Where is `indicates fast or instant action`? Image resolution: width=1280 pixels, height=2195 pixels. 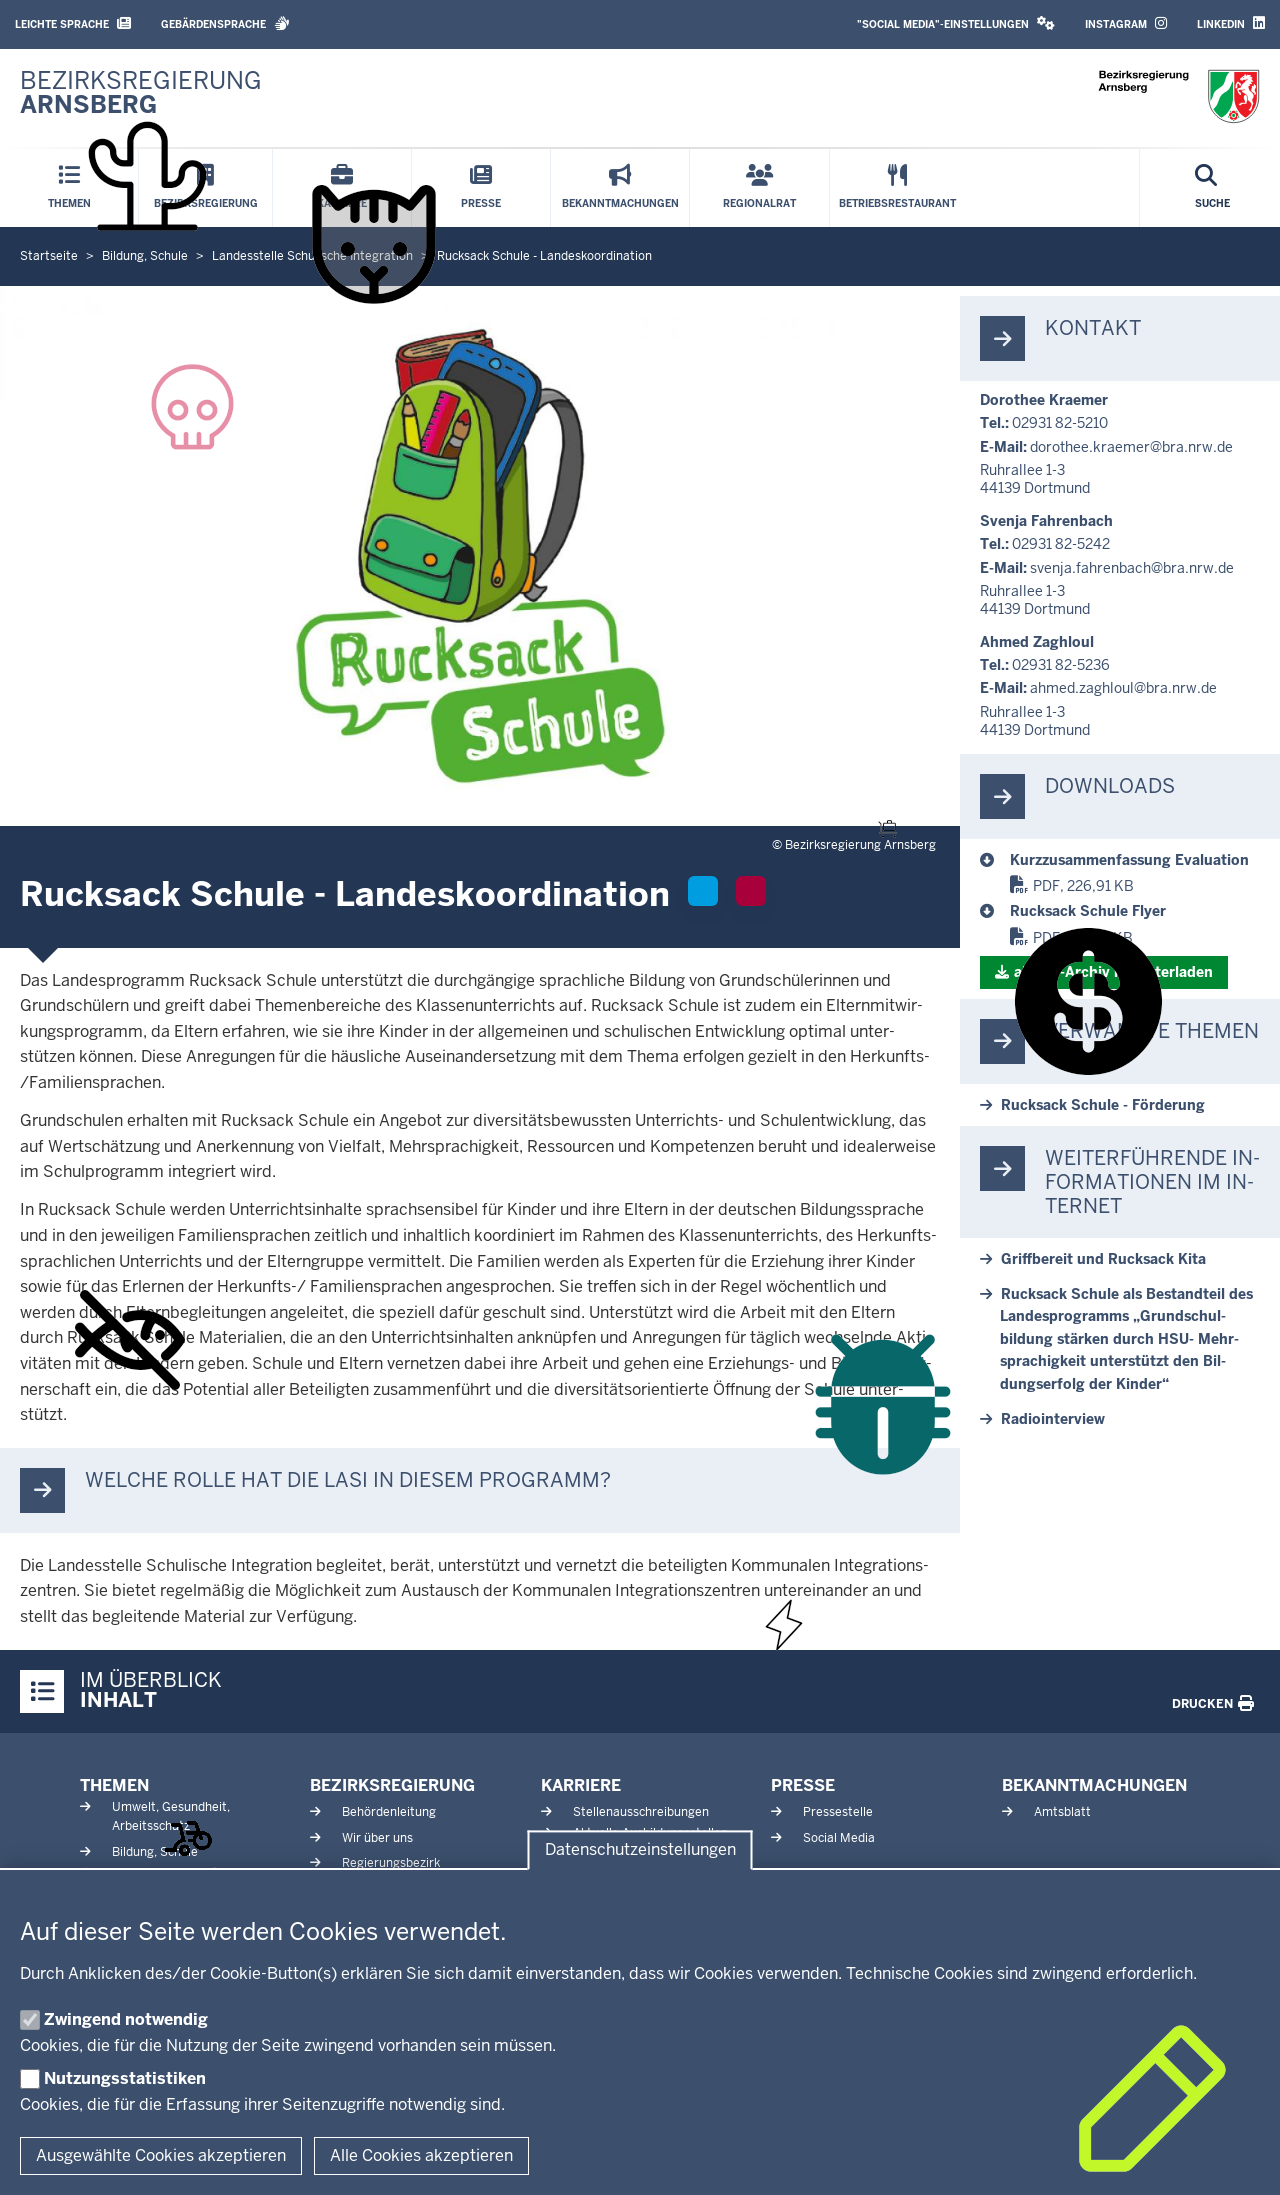
indicates fast or instant action is located at coordinates (784, 1625).